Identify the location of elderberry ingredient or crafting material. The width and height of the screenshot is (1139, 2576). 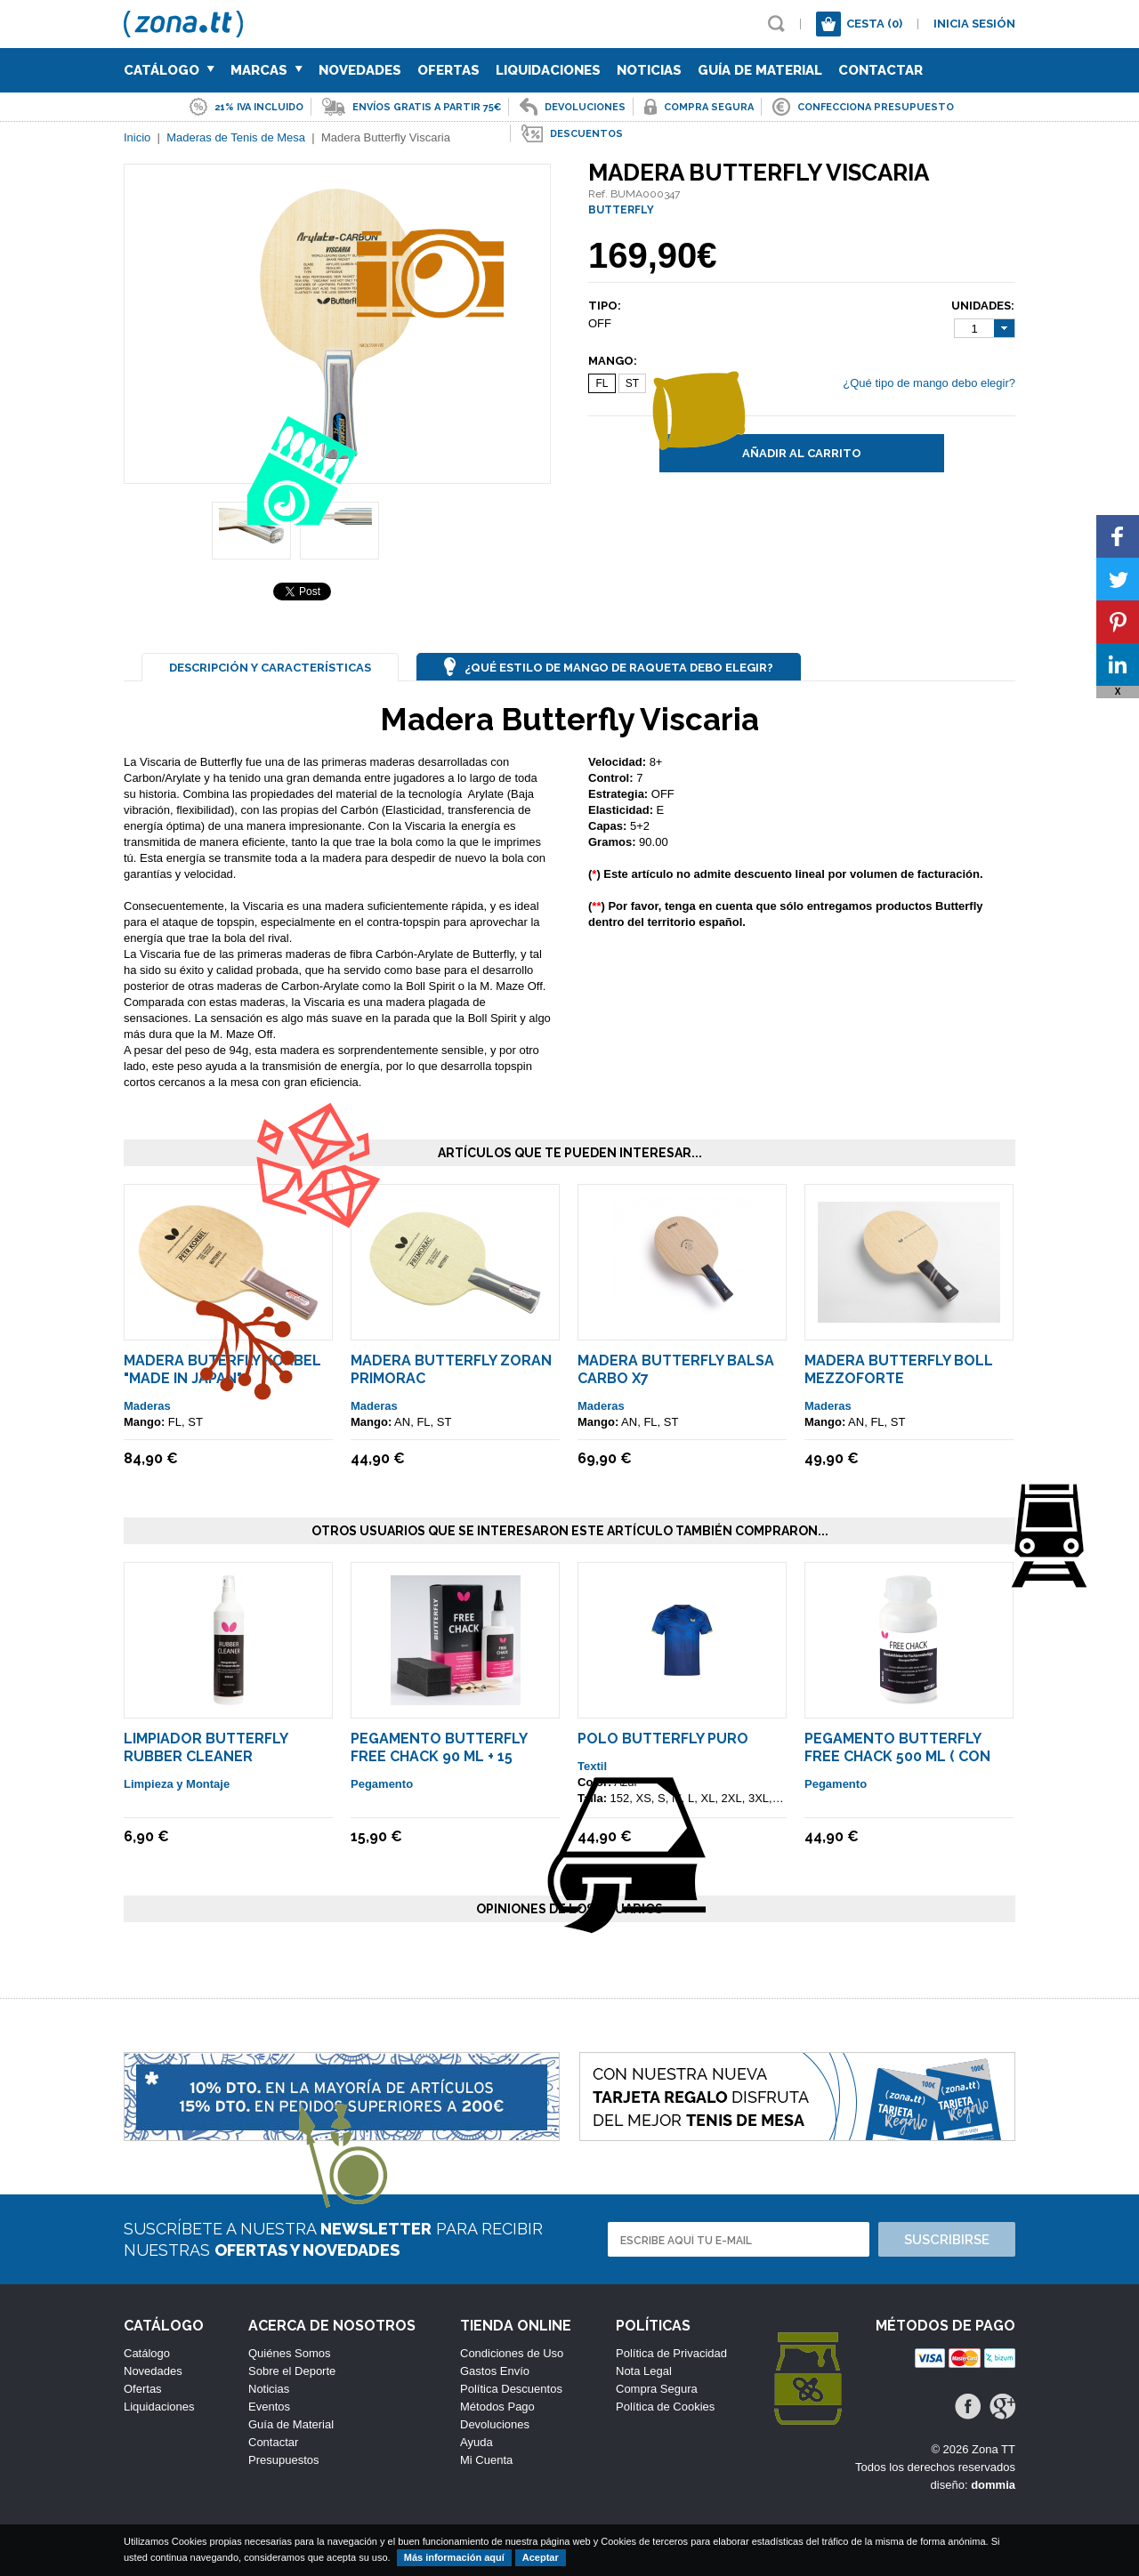
(245, 1348).